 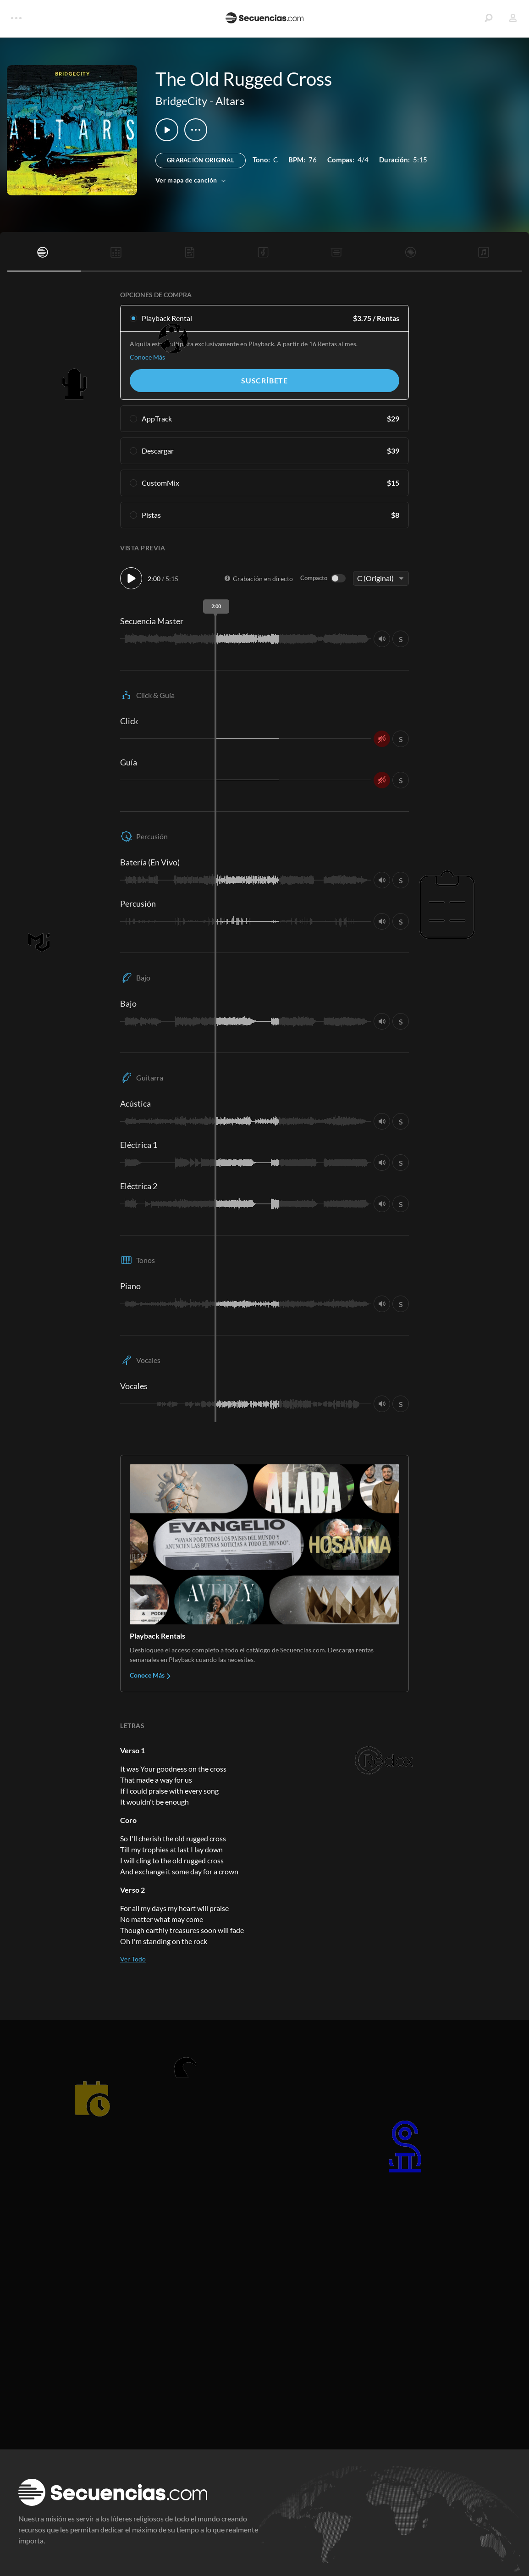 What do you see at coordinates (405, 2146) in the screenshot?
I see `simple icons brand logo` at bounding box center [405, 2146].